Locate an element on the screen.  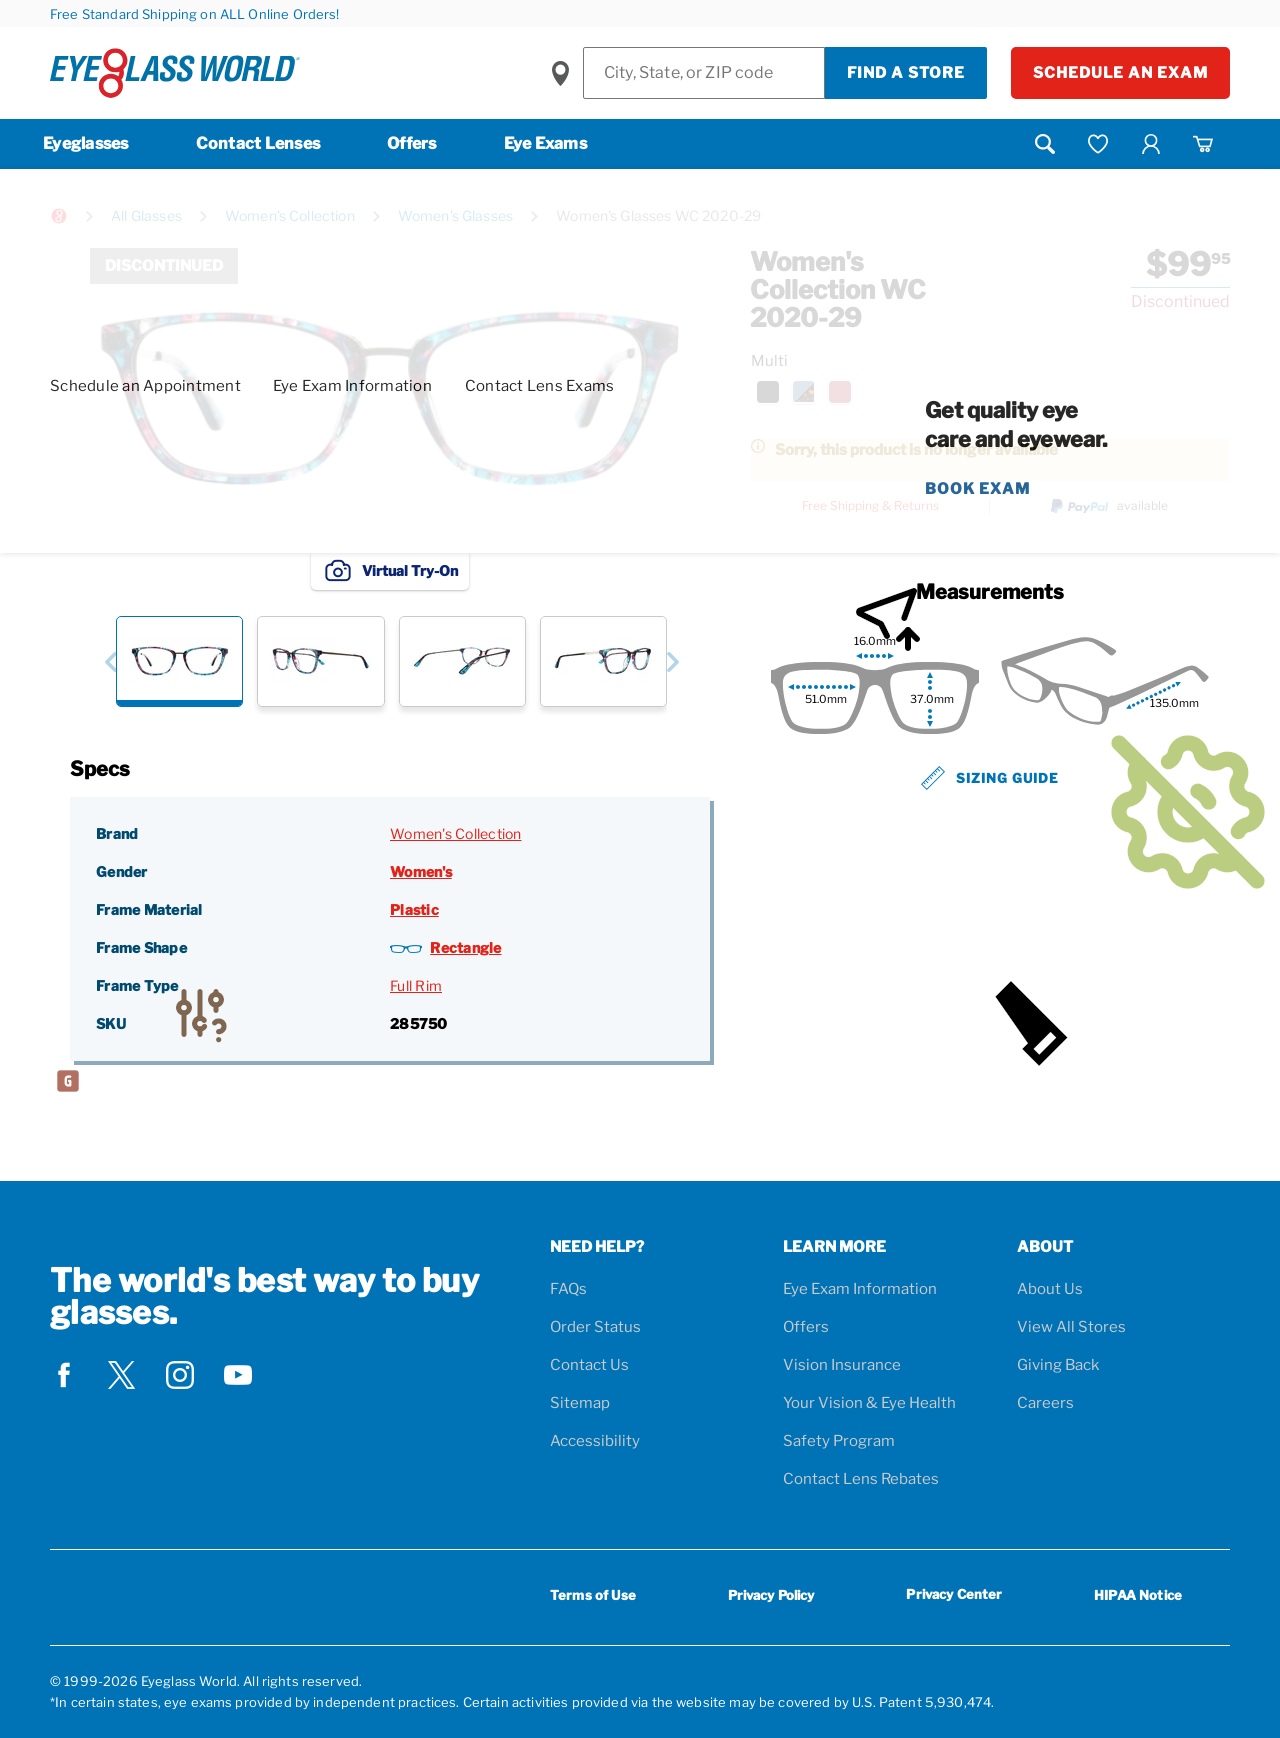
upload or share your current location is located at coordinates (887, 618).